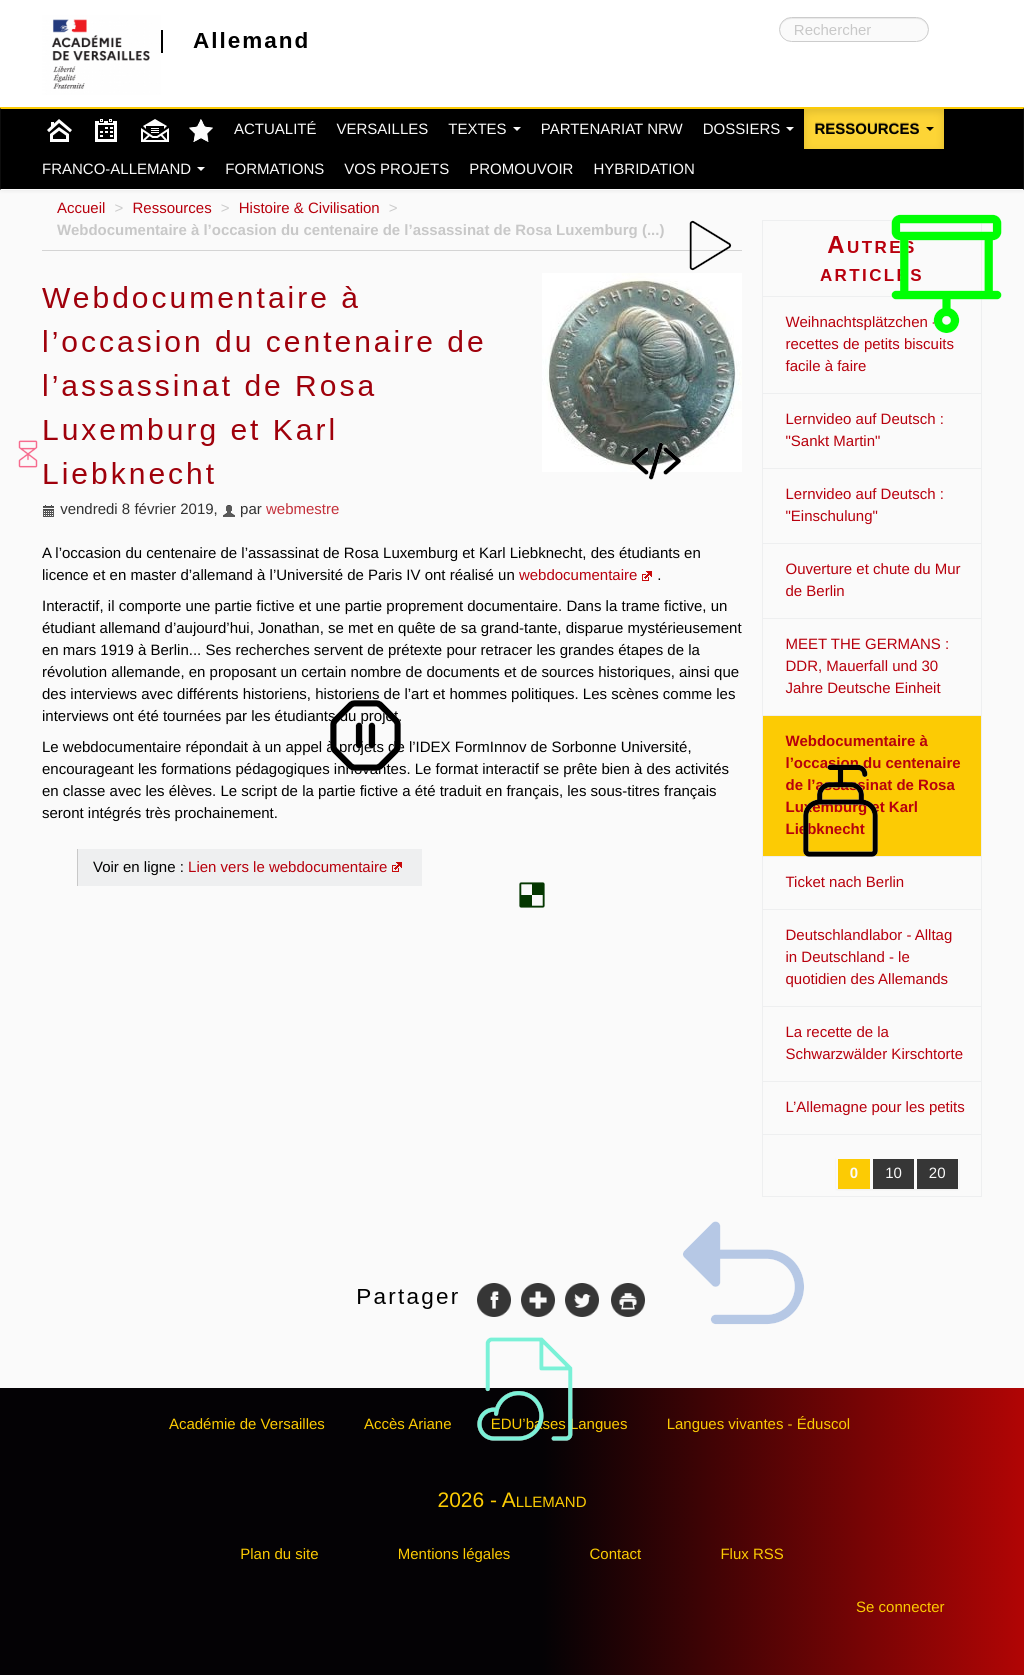 Image resolution: width=1024 pixels, height=1675 pixels. I want to click on access hand washing or hygiene instructions, so click(840, 812).